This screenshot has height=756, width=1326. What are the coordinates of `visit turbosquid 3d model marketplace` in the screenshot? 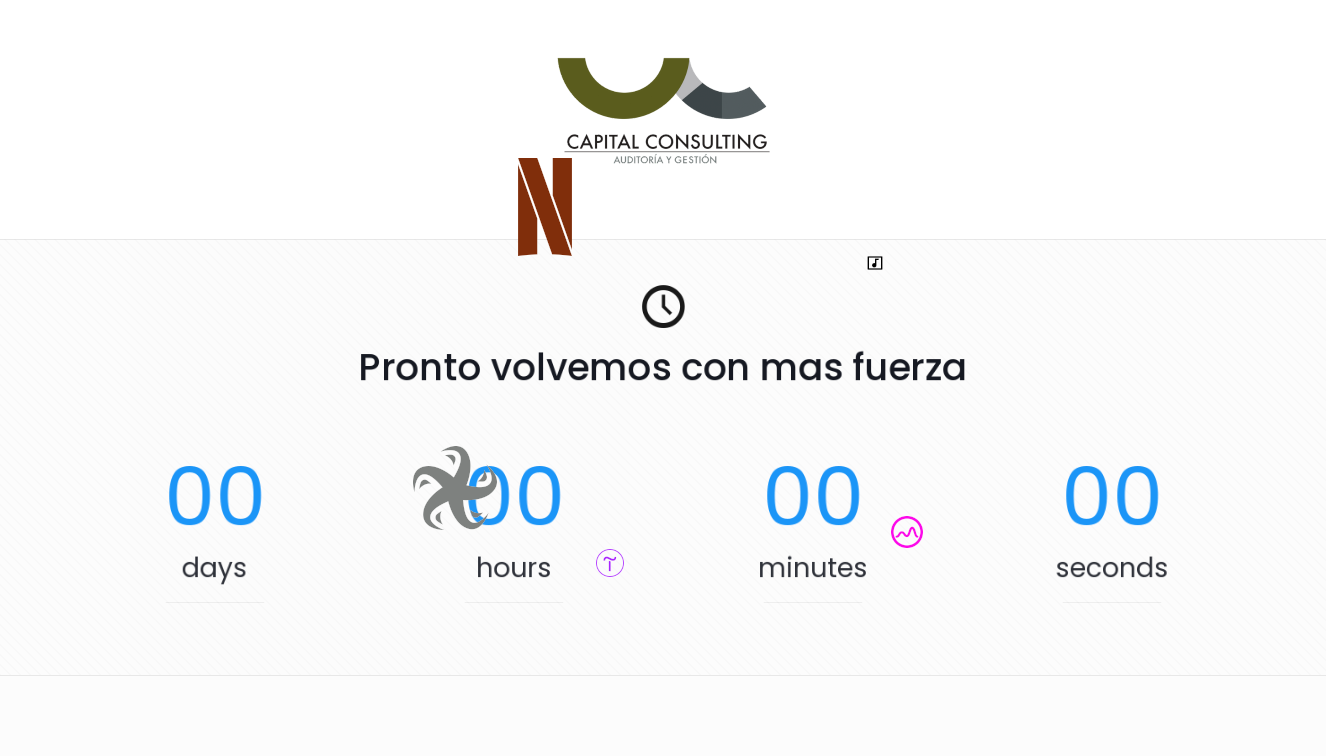 It's located at (455, 488).